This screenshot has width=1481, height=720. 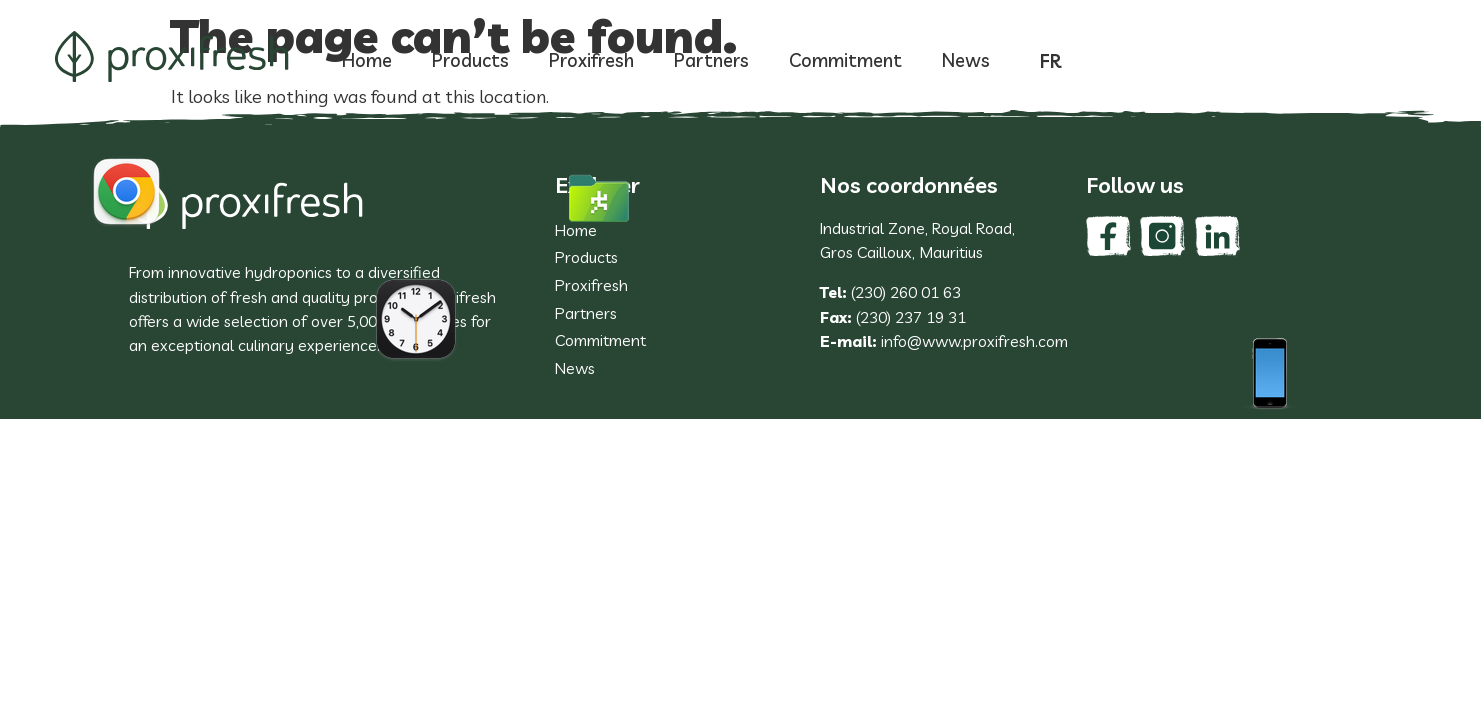 I want to click on open the clock app, so click(x=416, y=319).